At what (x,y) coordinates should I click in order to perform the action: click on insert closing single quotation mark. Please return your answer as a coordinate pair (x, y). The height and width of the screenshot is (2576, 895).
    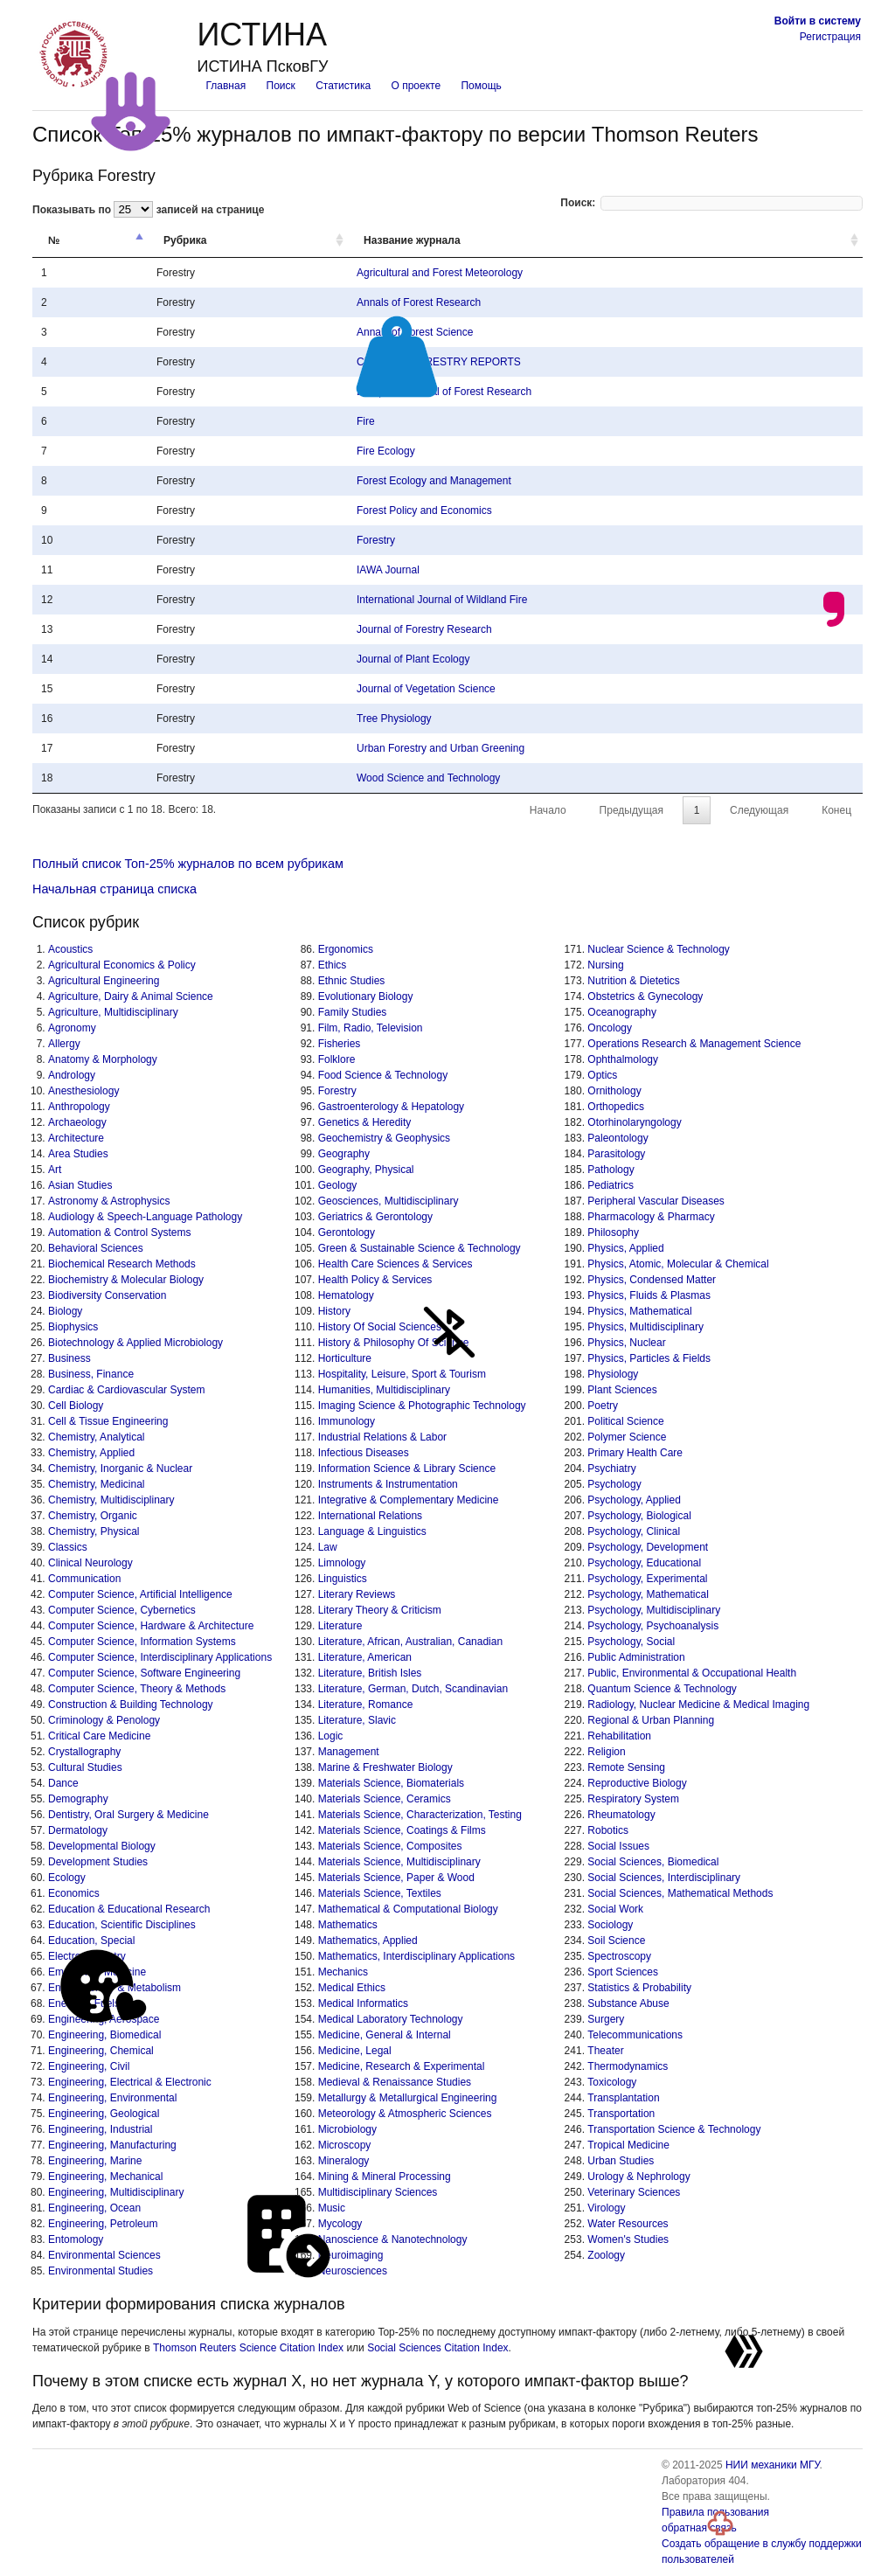
    Looking at the image, I should click on (834, 609).